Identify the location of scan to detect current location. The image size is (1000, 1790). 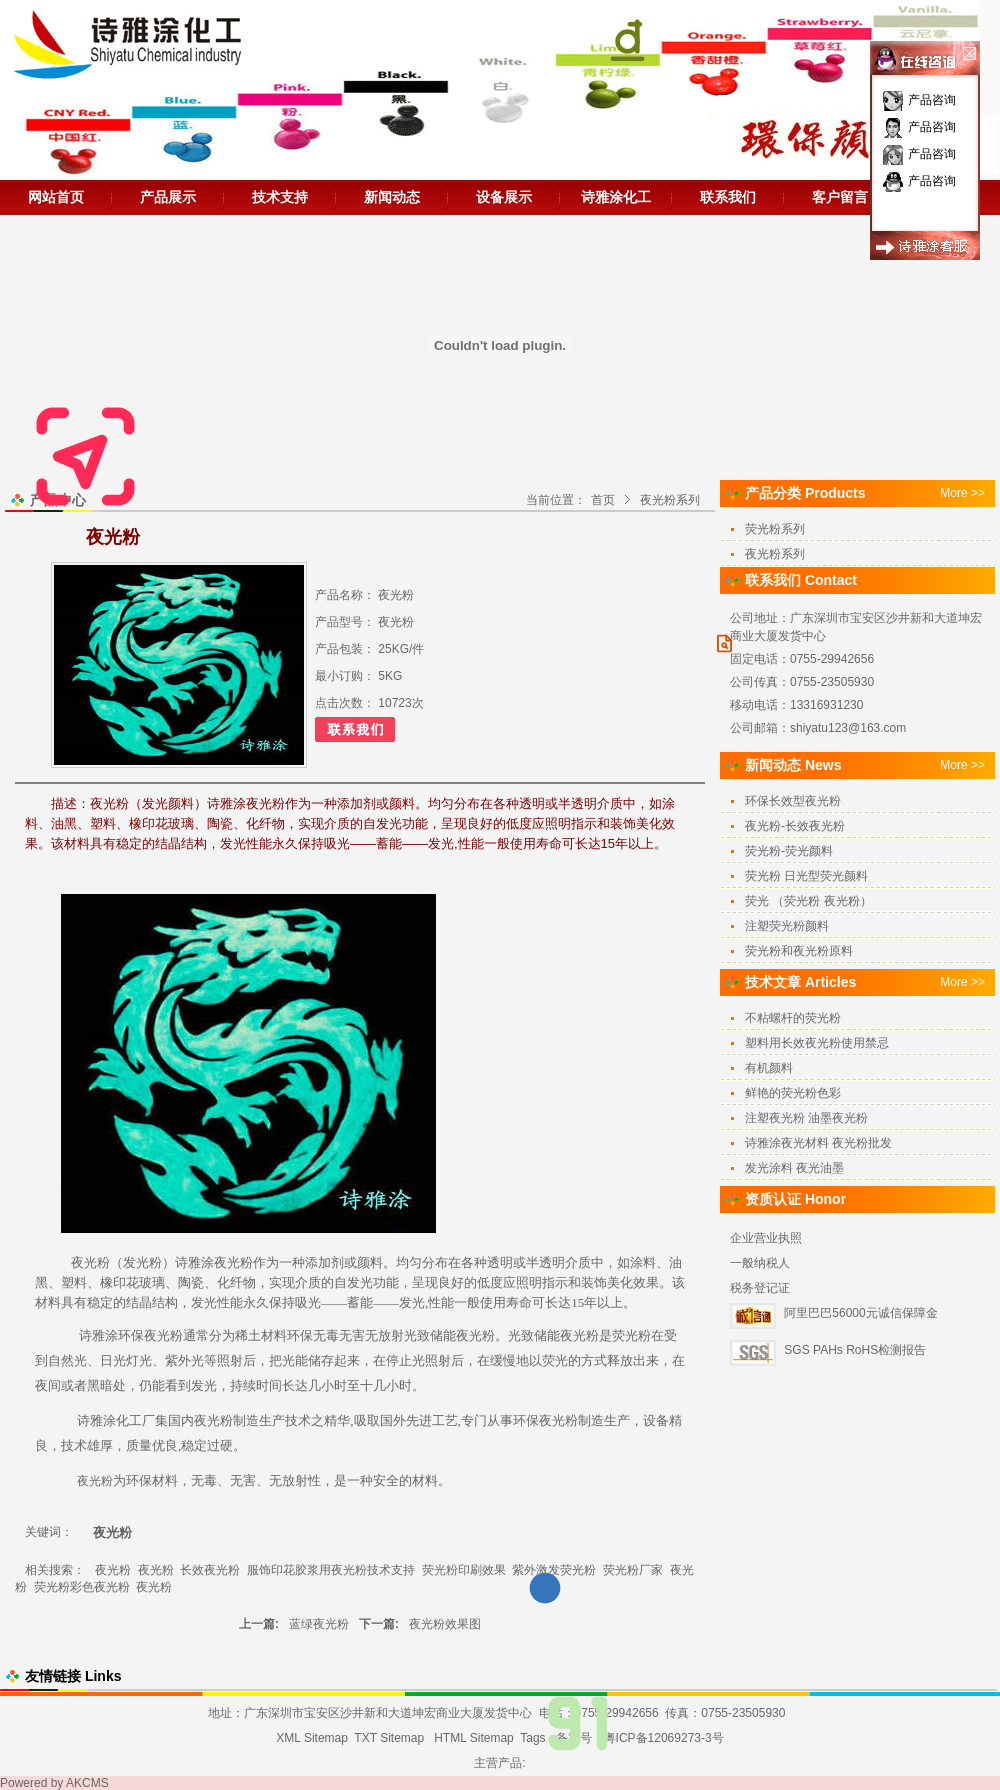
(85, 456).